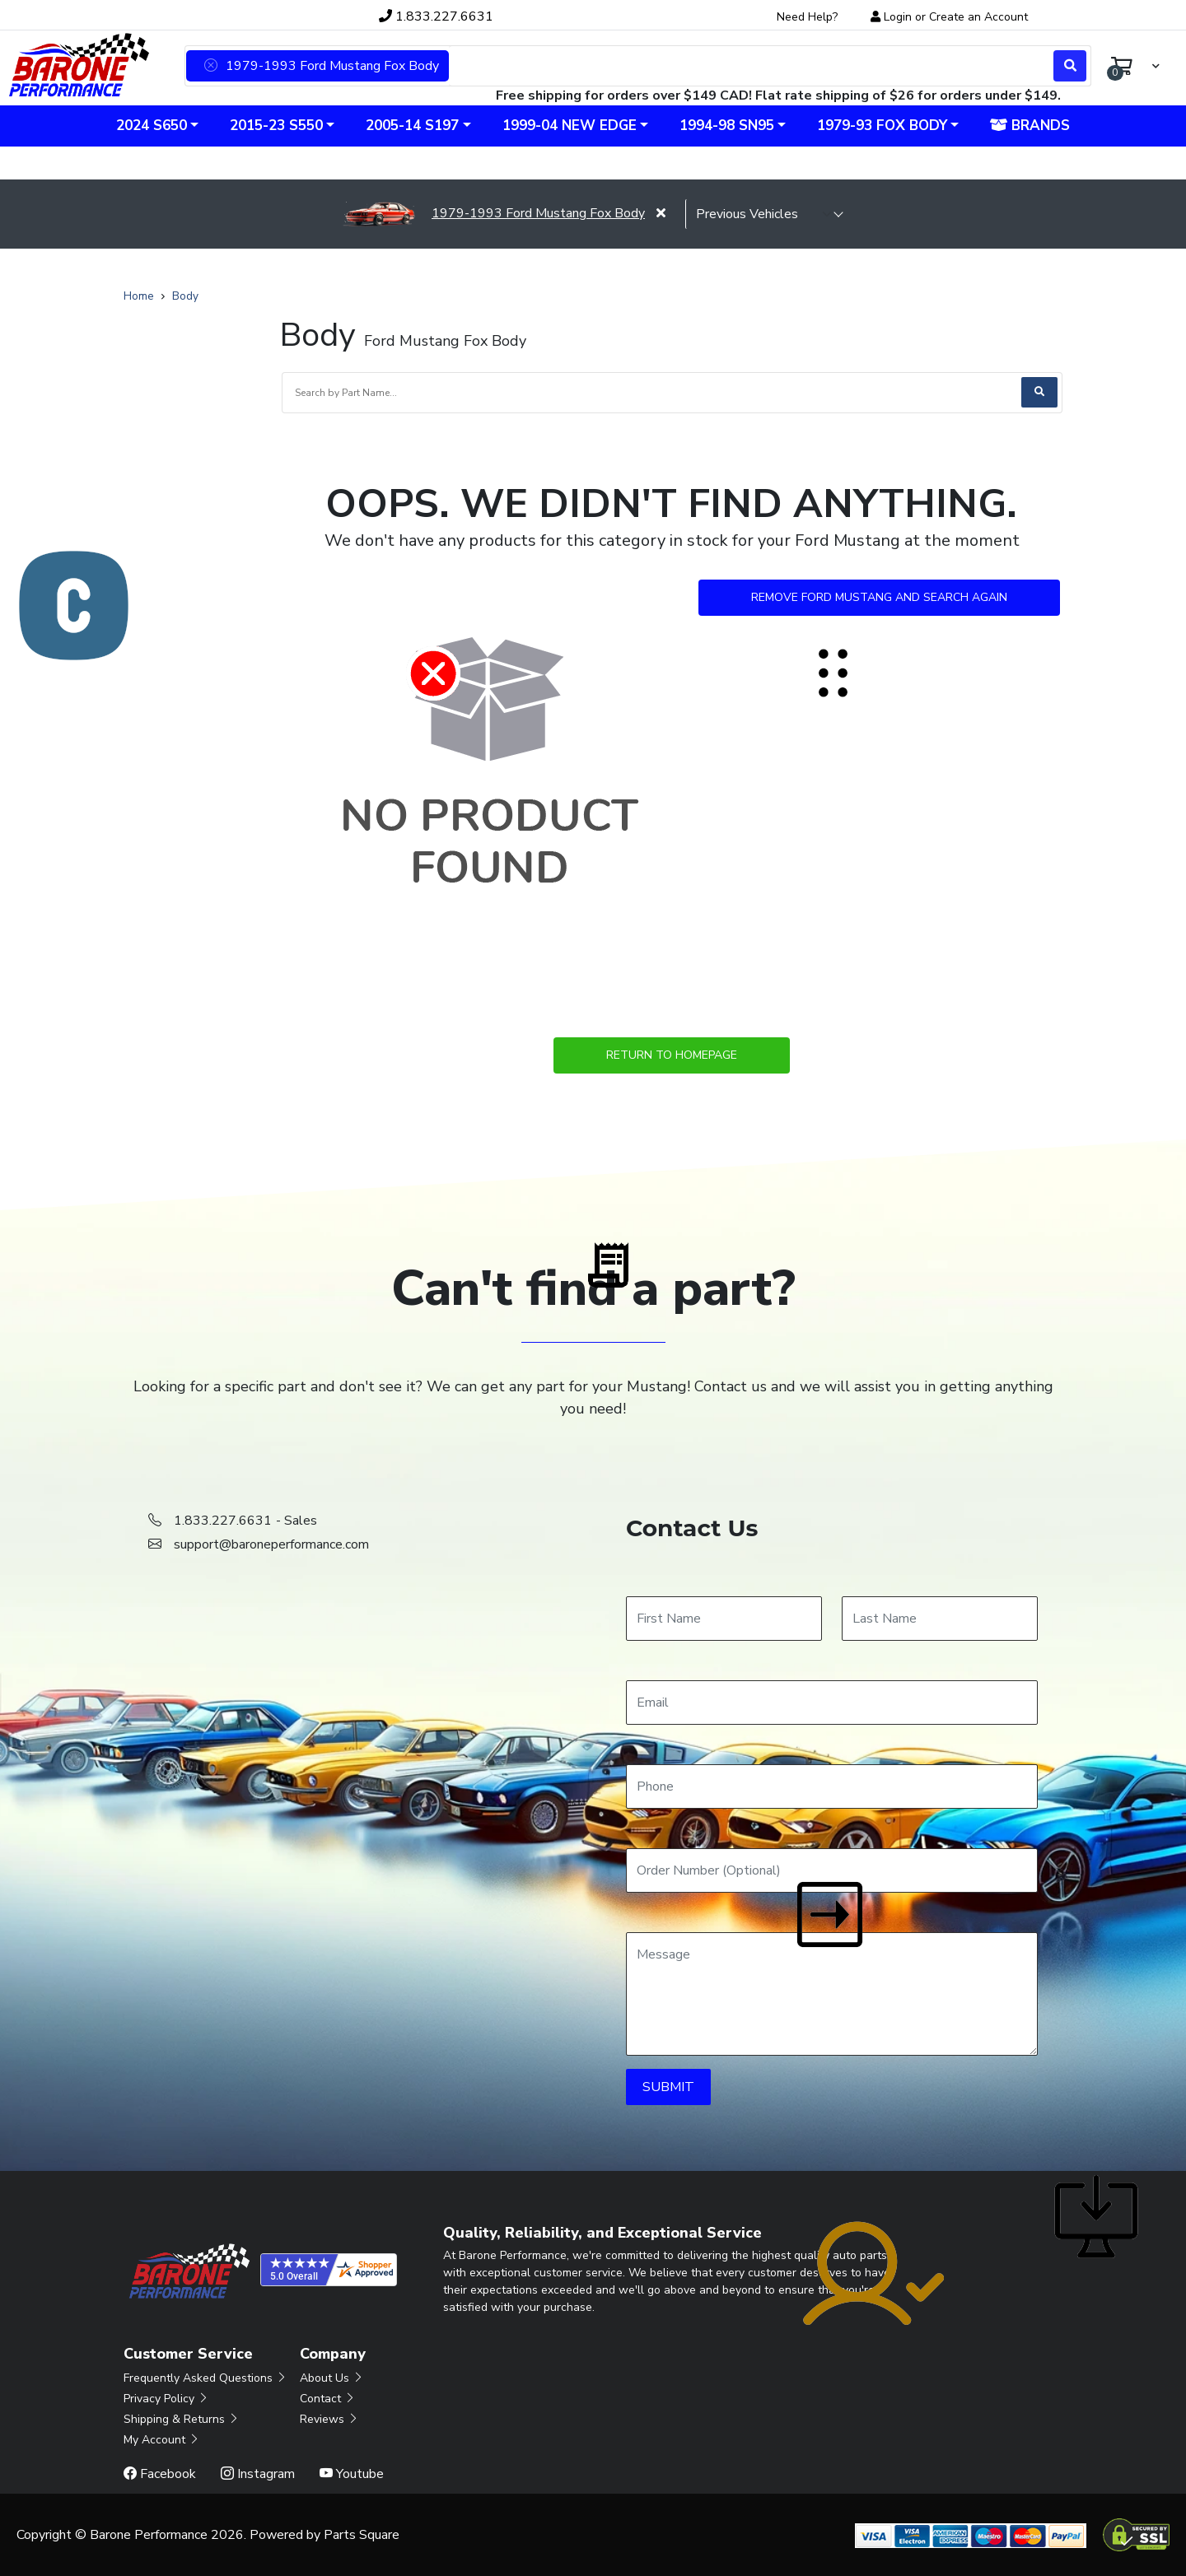  What do you see at coordinates (1096, 2220) in the screenshot?
I see `download to desktop` at bounding box center [1096, 2220].